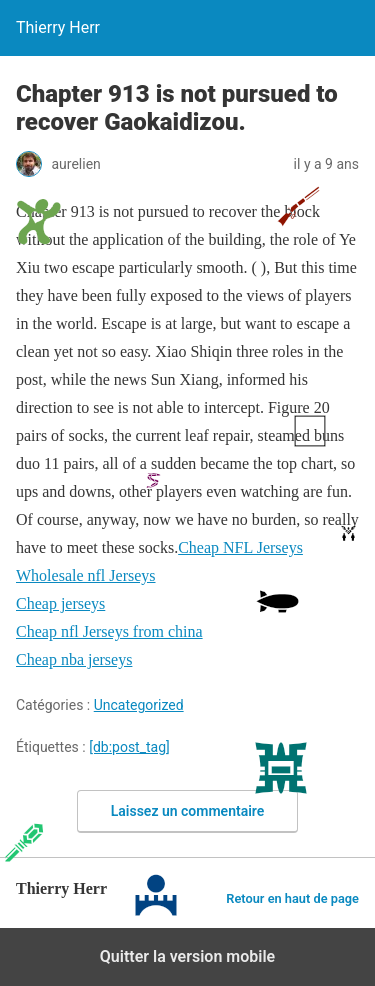 The image size is (375, 986). Describe the element at coordinates (38, 221) in the screenshot. I see `express enthusiasm or passion` at that location.